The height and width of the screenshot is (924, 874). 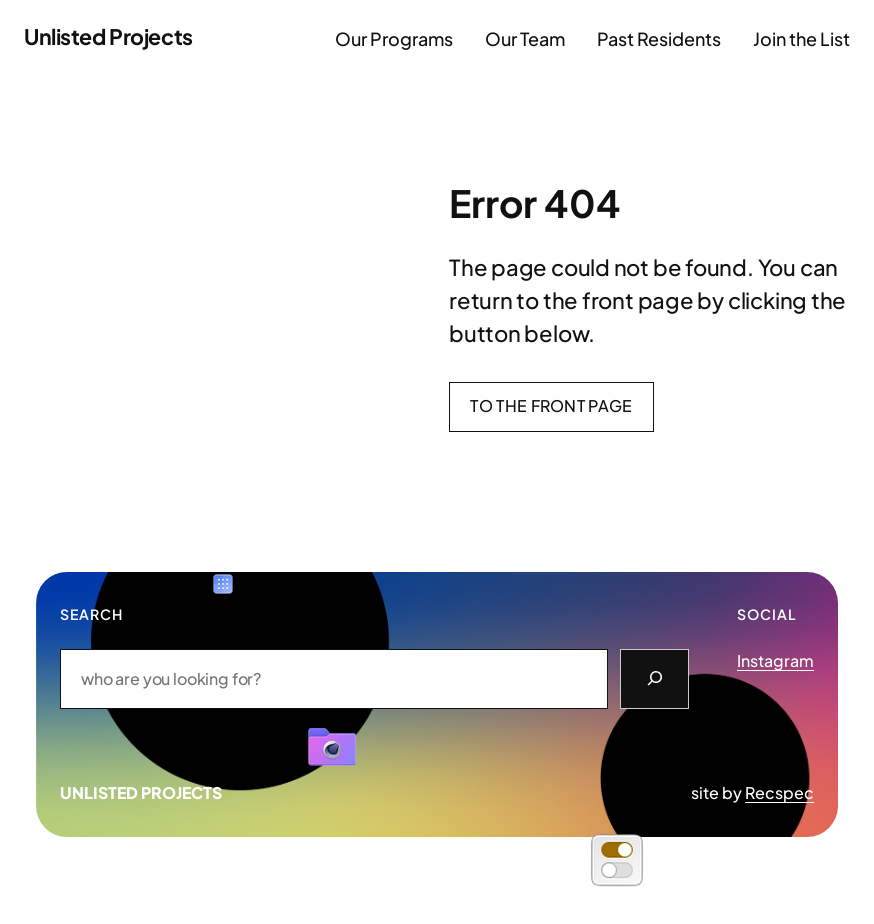 What do you see at coordinates (617, 860) in the screenshot?
I see `open unity tweak tool settings` at bounding box center [617, 860].